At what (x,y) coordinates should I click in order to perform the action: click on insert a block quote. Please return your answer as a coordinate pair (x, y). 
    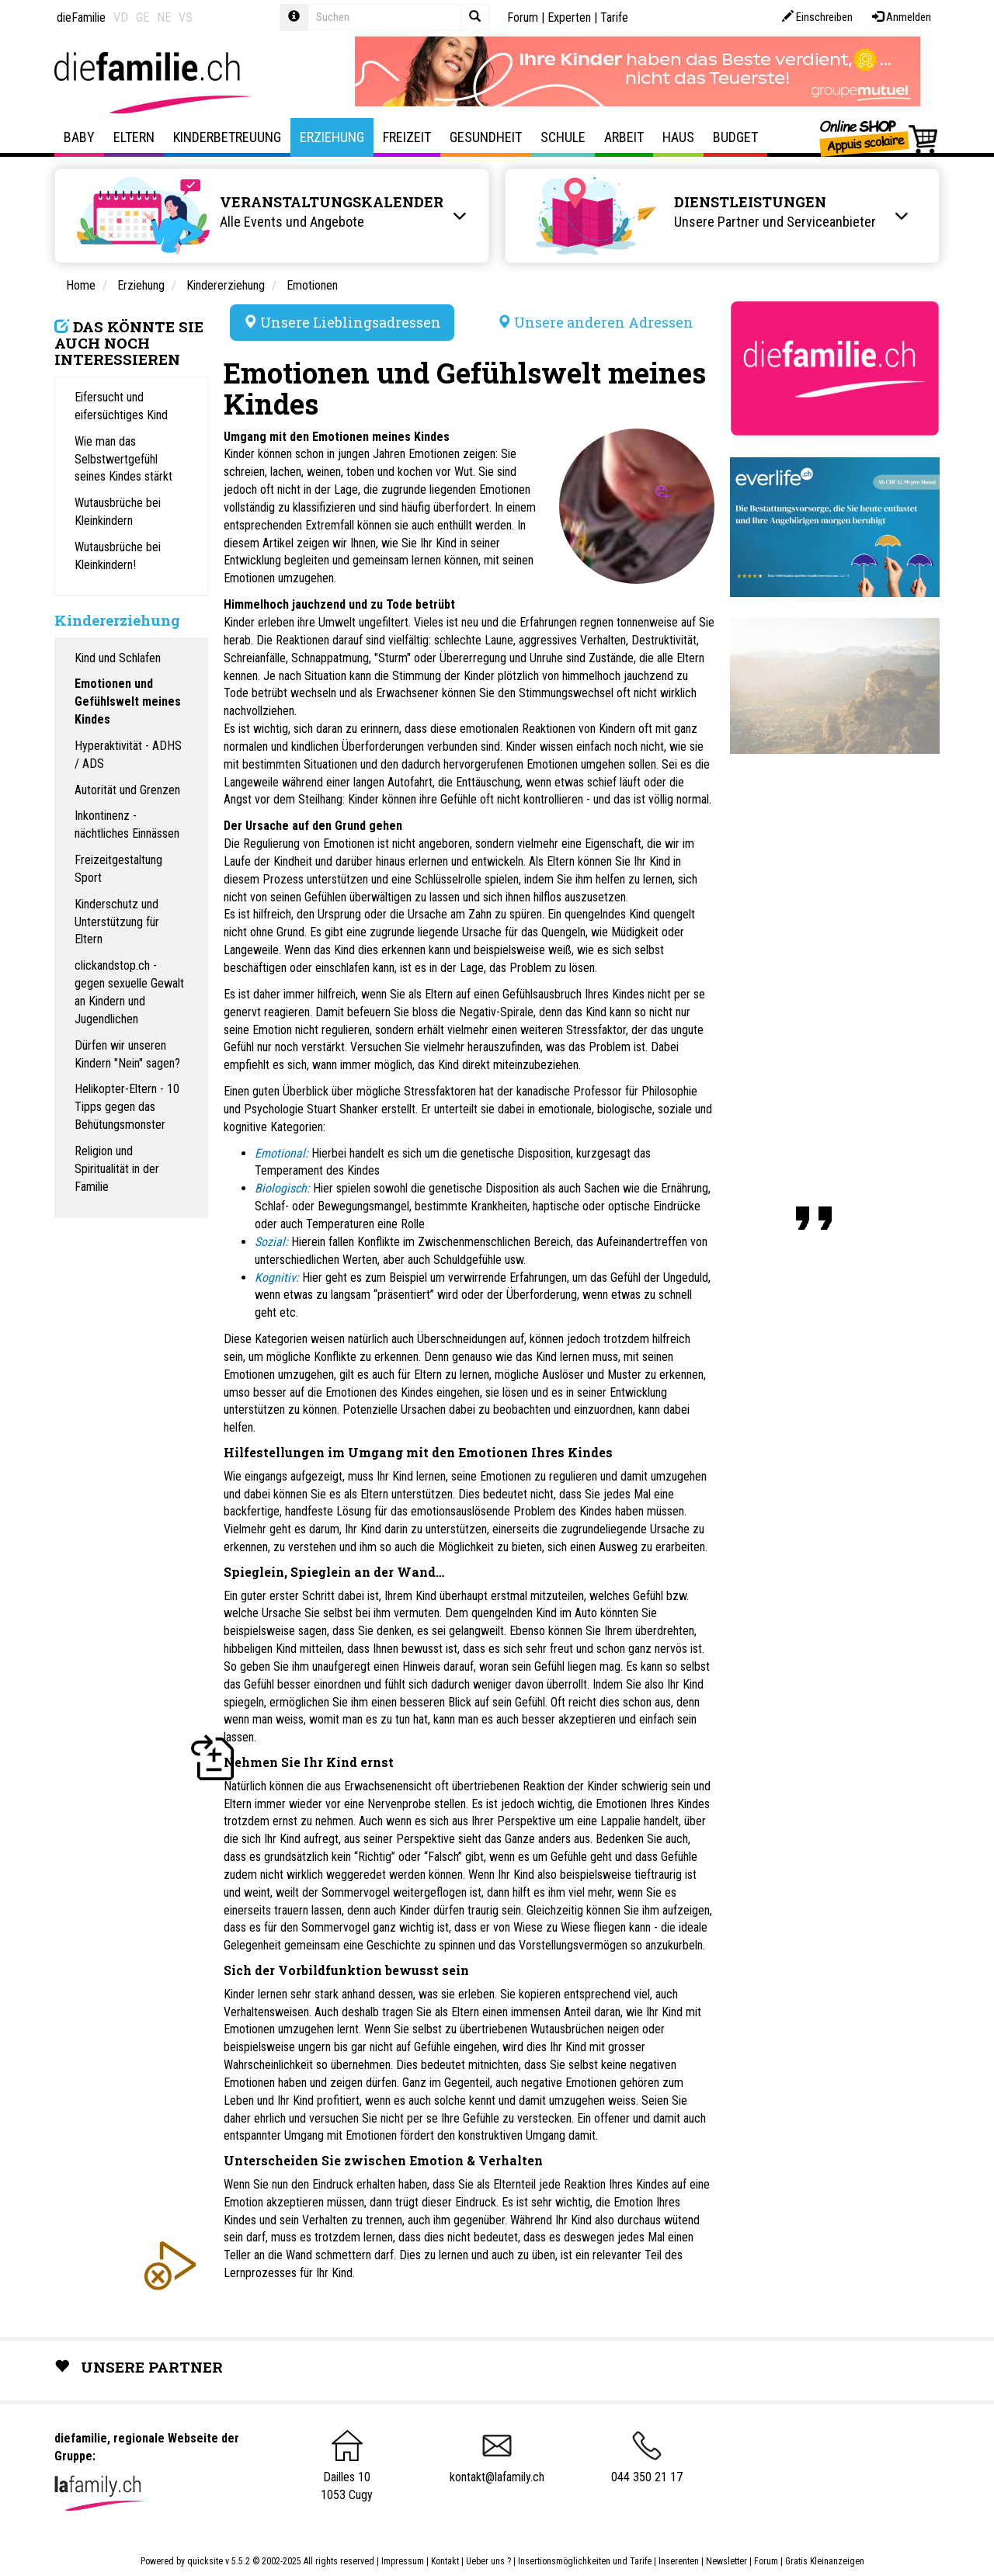
    Looking at the image, I should click on (814, 1218).